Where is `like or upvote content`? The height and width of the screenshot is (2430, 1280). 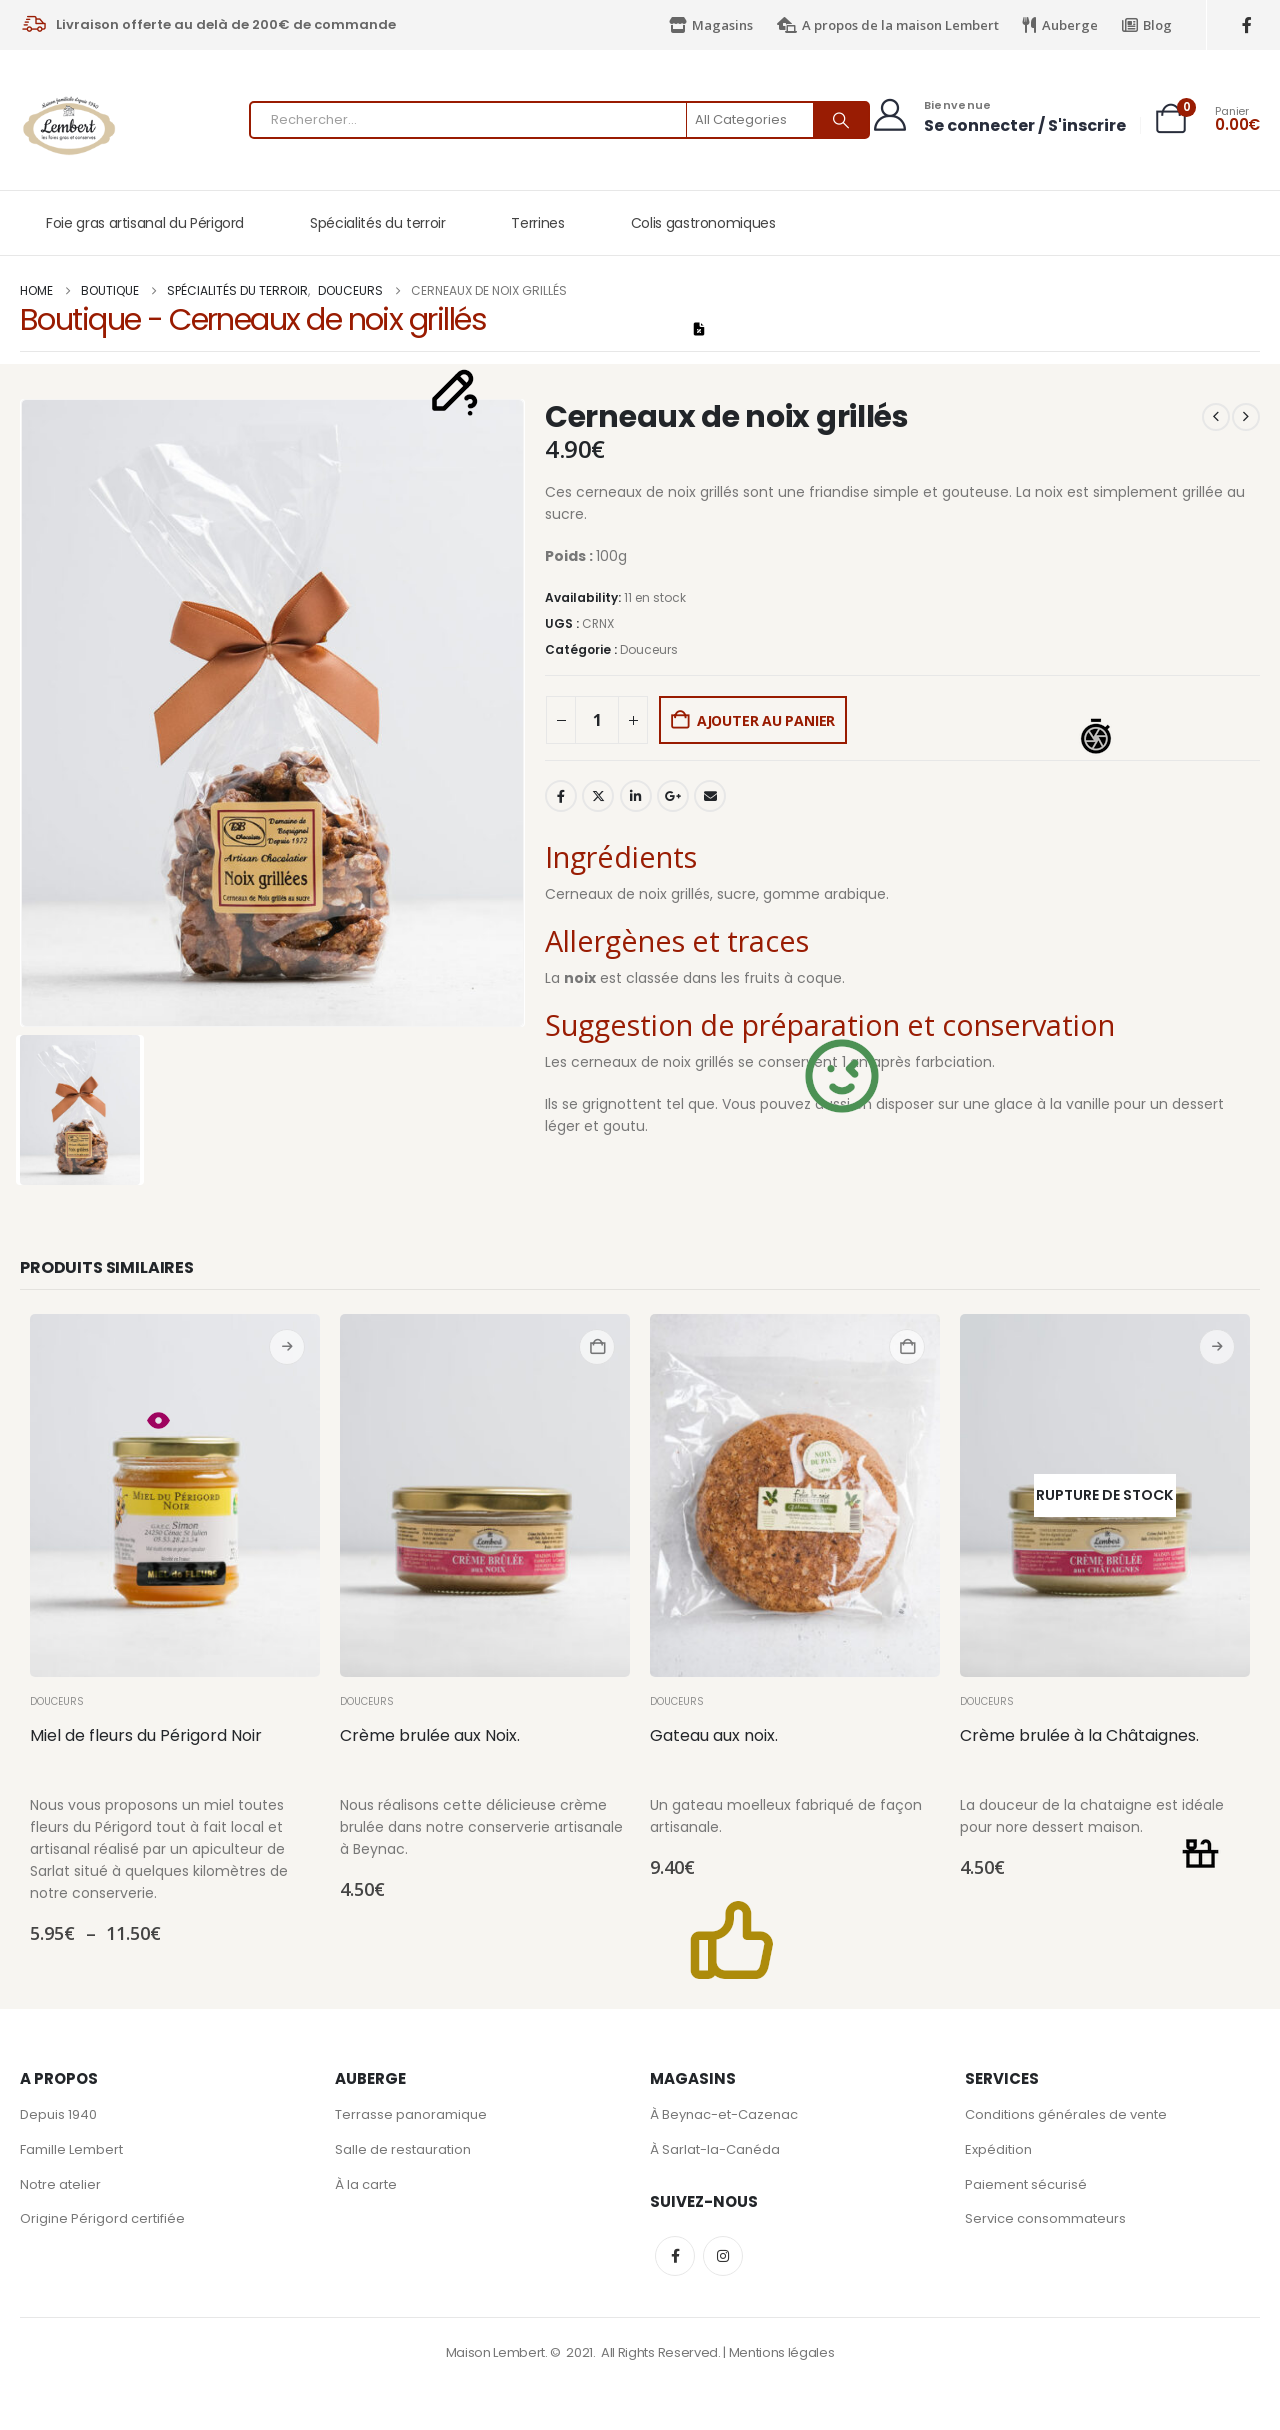 like or upvote content is located at coordinates (734, 1940).